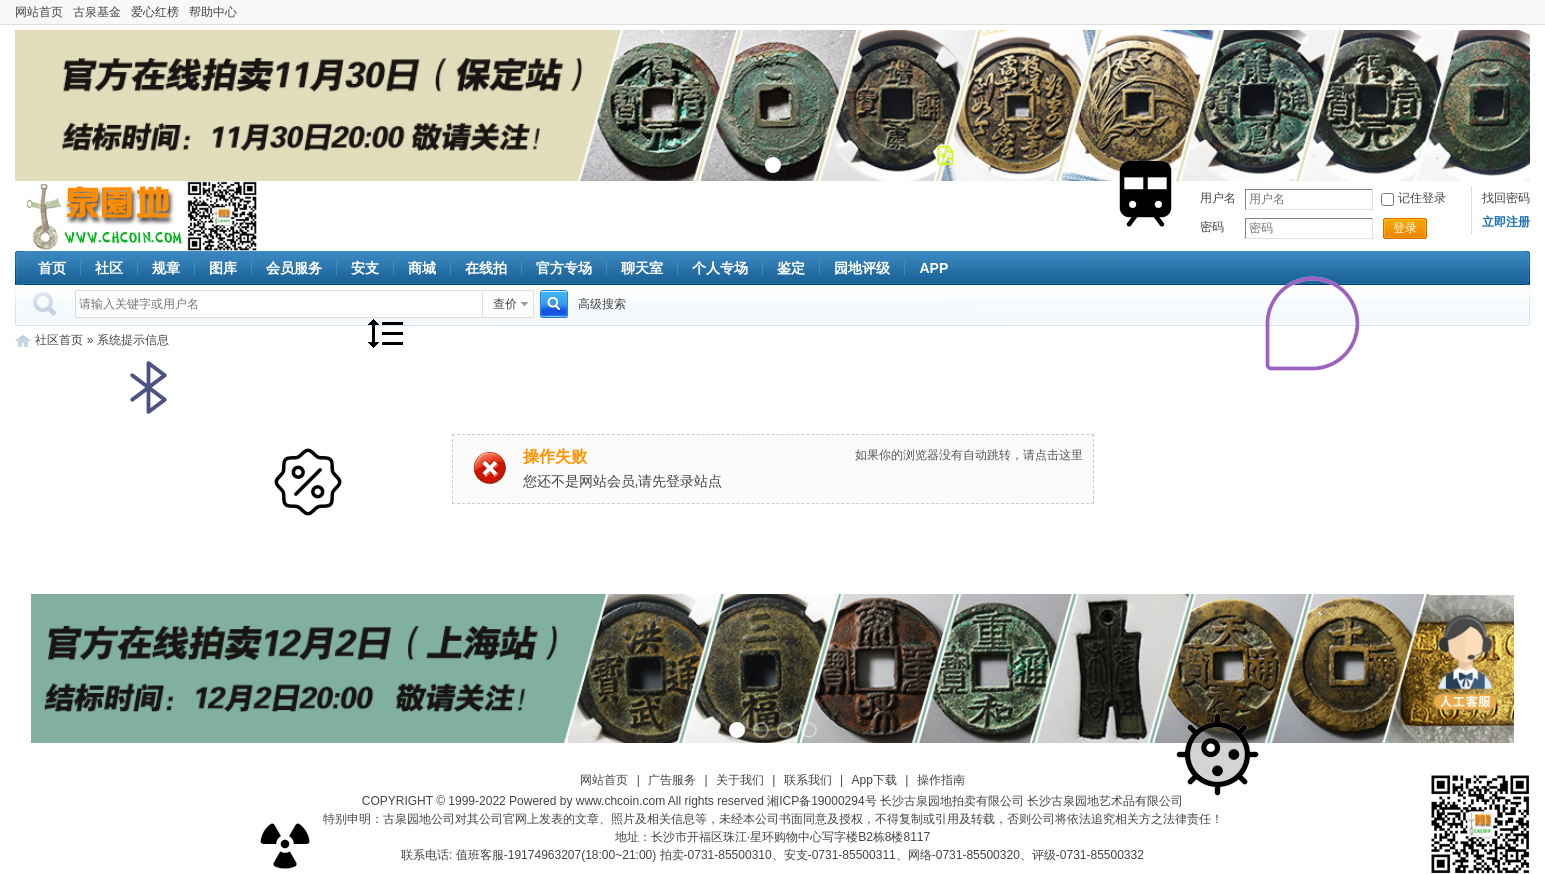 This screenshot has height=874, width=1545. Describe the element at coordinates (945, 155) in the screenshot. I see `view image file` at that location.